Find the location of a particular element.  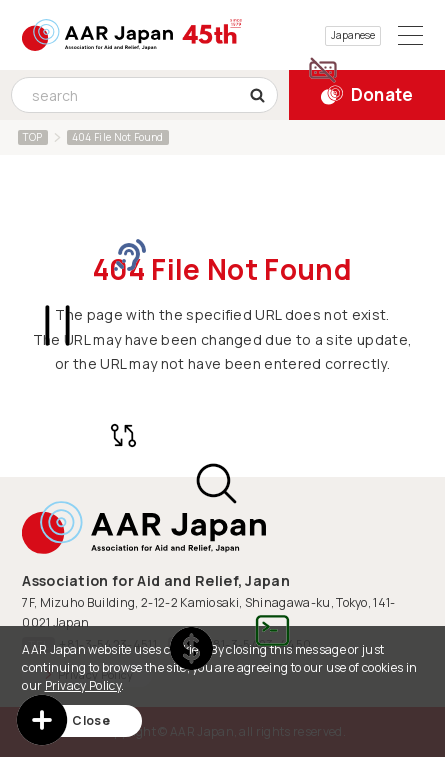

open command line or terminal is located at coordinates (272, 630).